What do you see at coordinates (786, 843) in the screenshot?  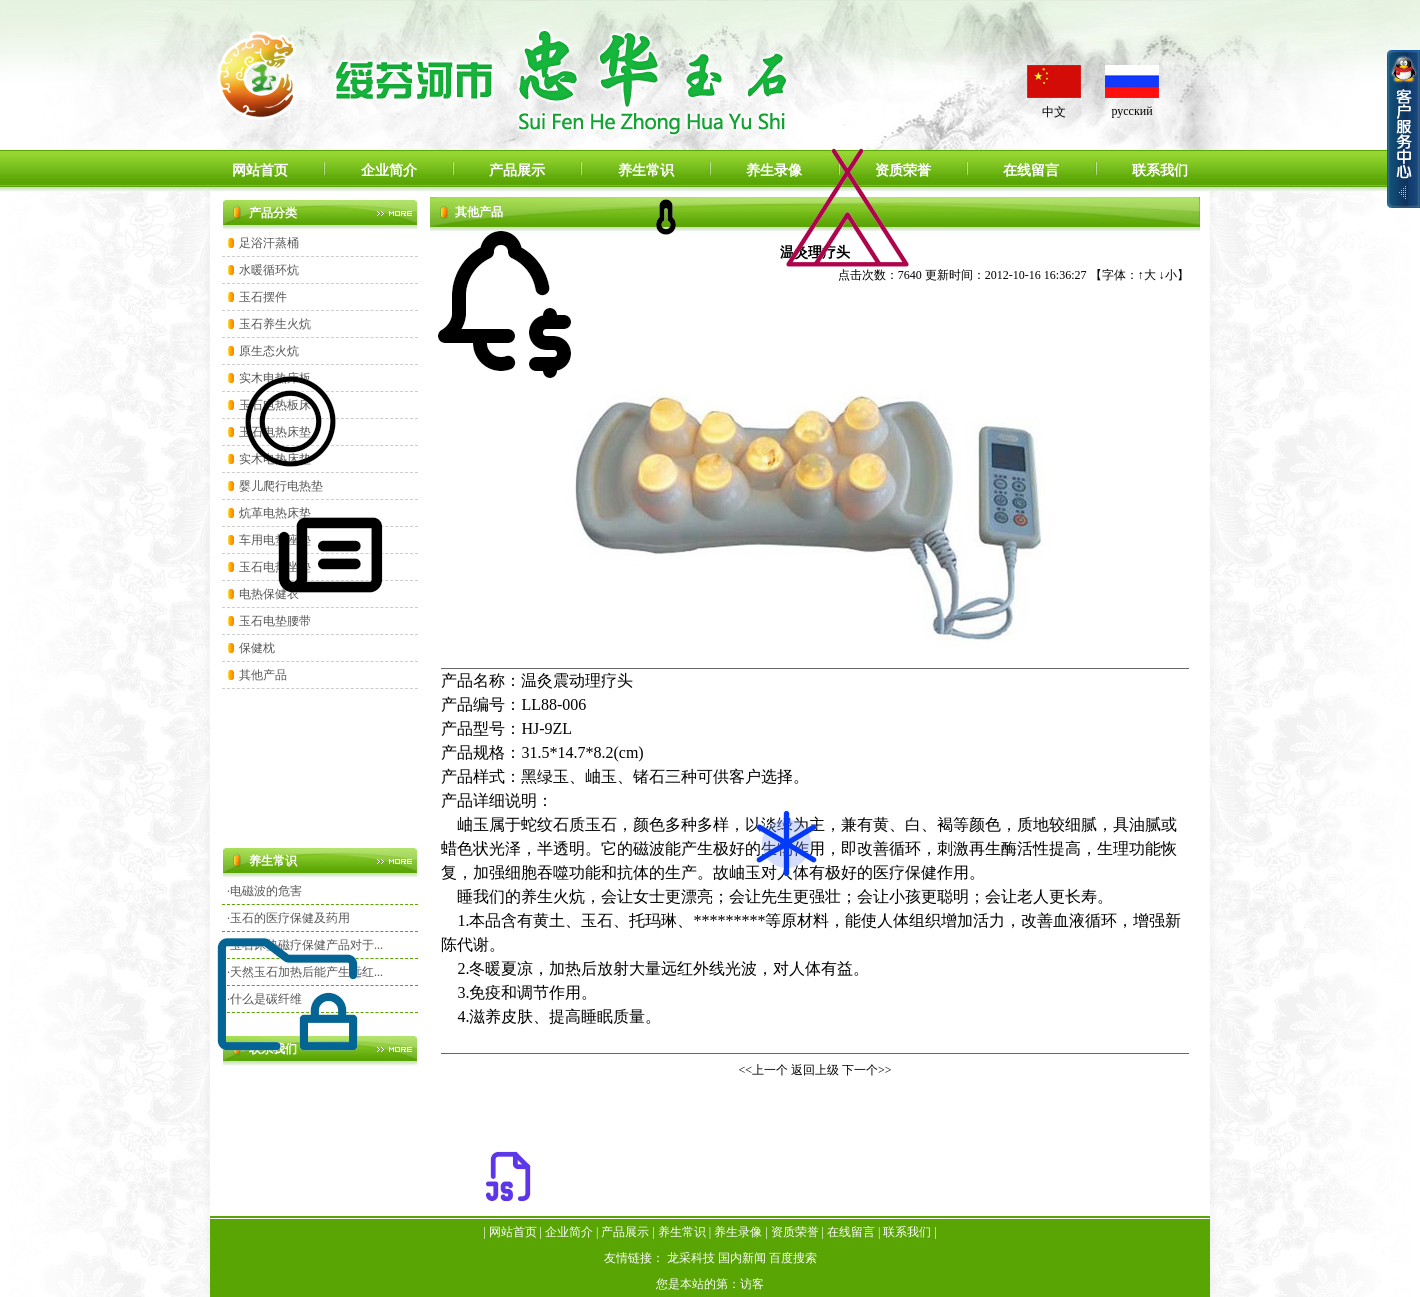 I see `indicates a required field in a form` at bounding box center [786, 843].